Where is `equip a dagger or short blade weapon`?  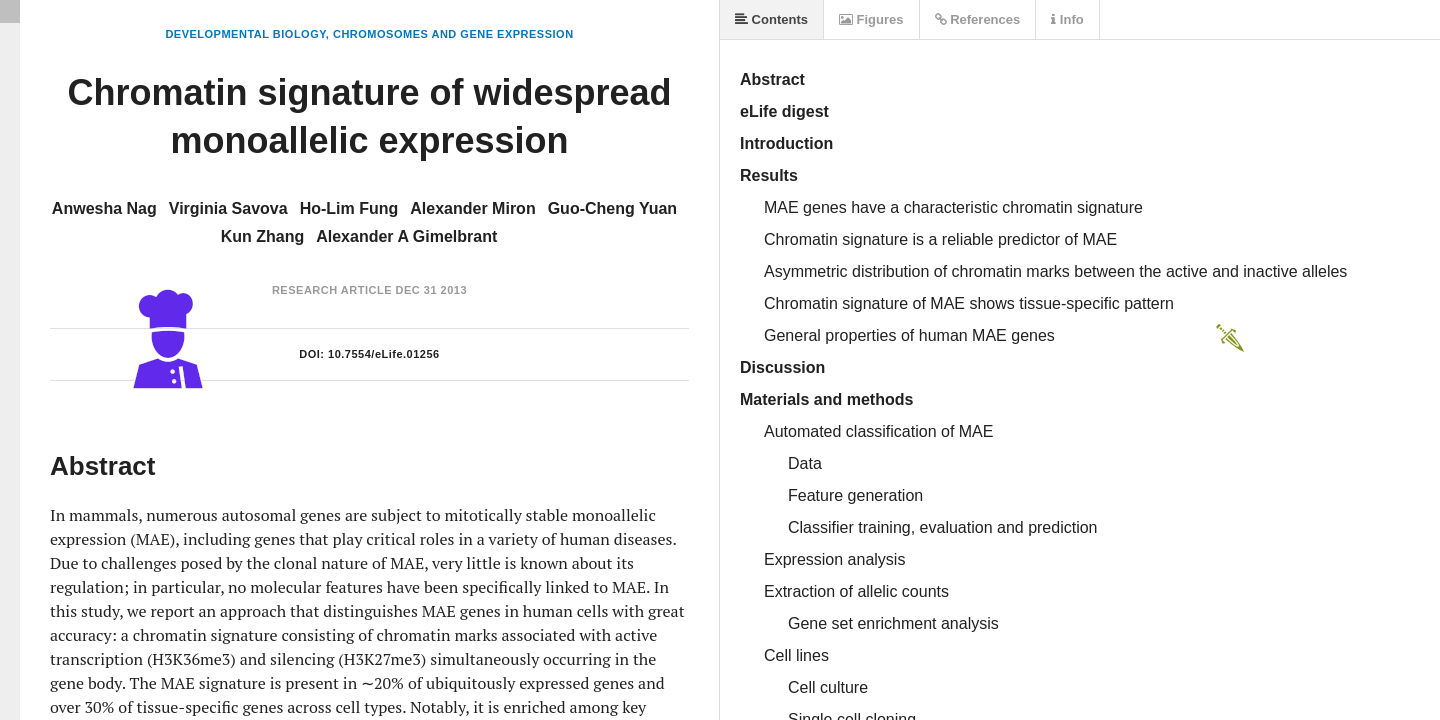
equip a dagger or short blade weapon is located at coordinates (1230, 338).